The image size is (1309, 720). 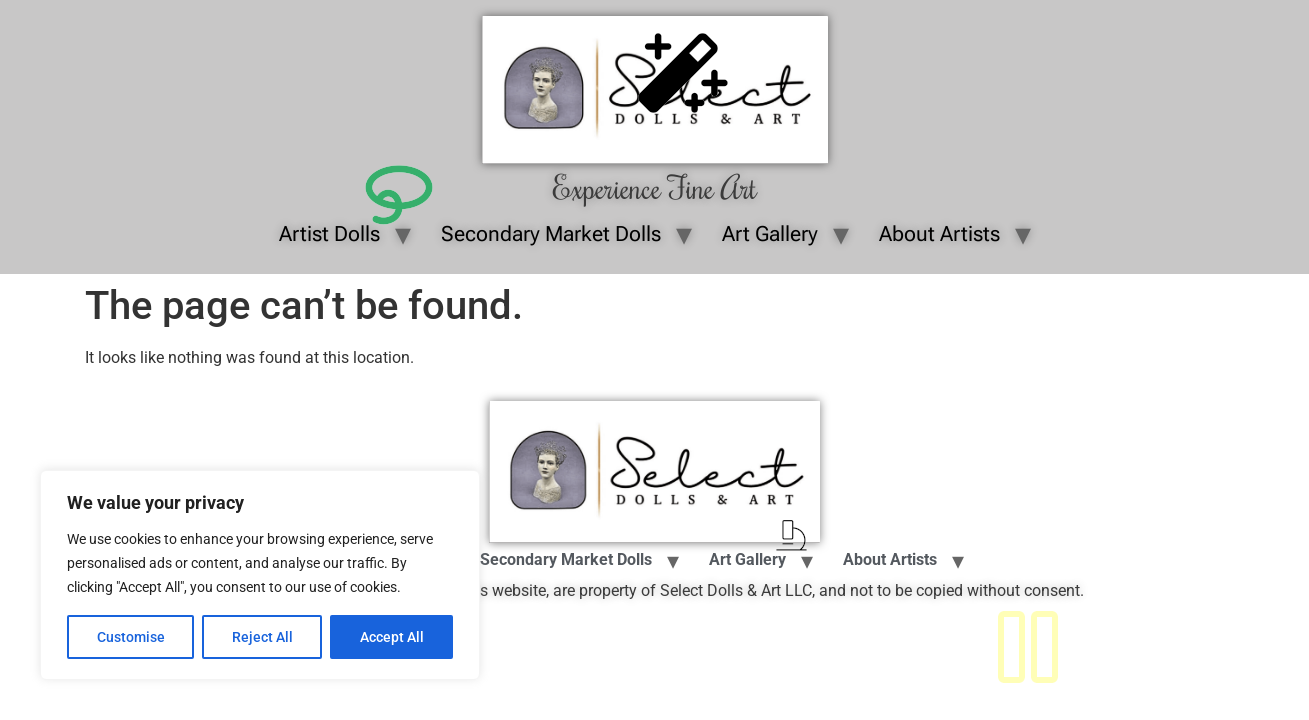 I want to click on switch to column view layout, so click(x=1028, y=647).